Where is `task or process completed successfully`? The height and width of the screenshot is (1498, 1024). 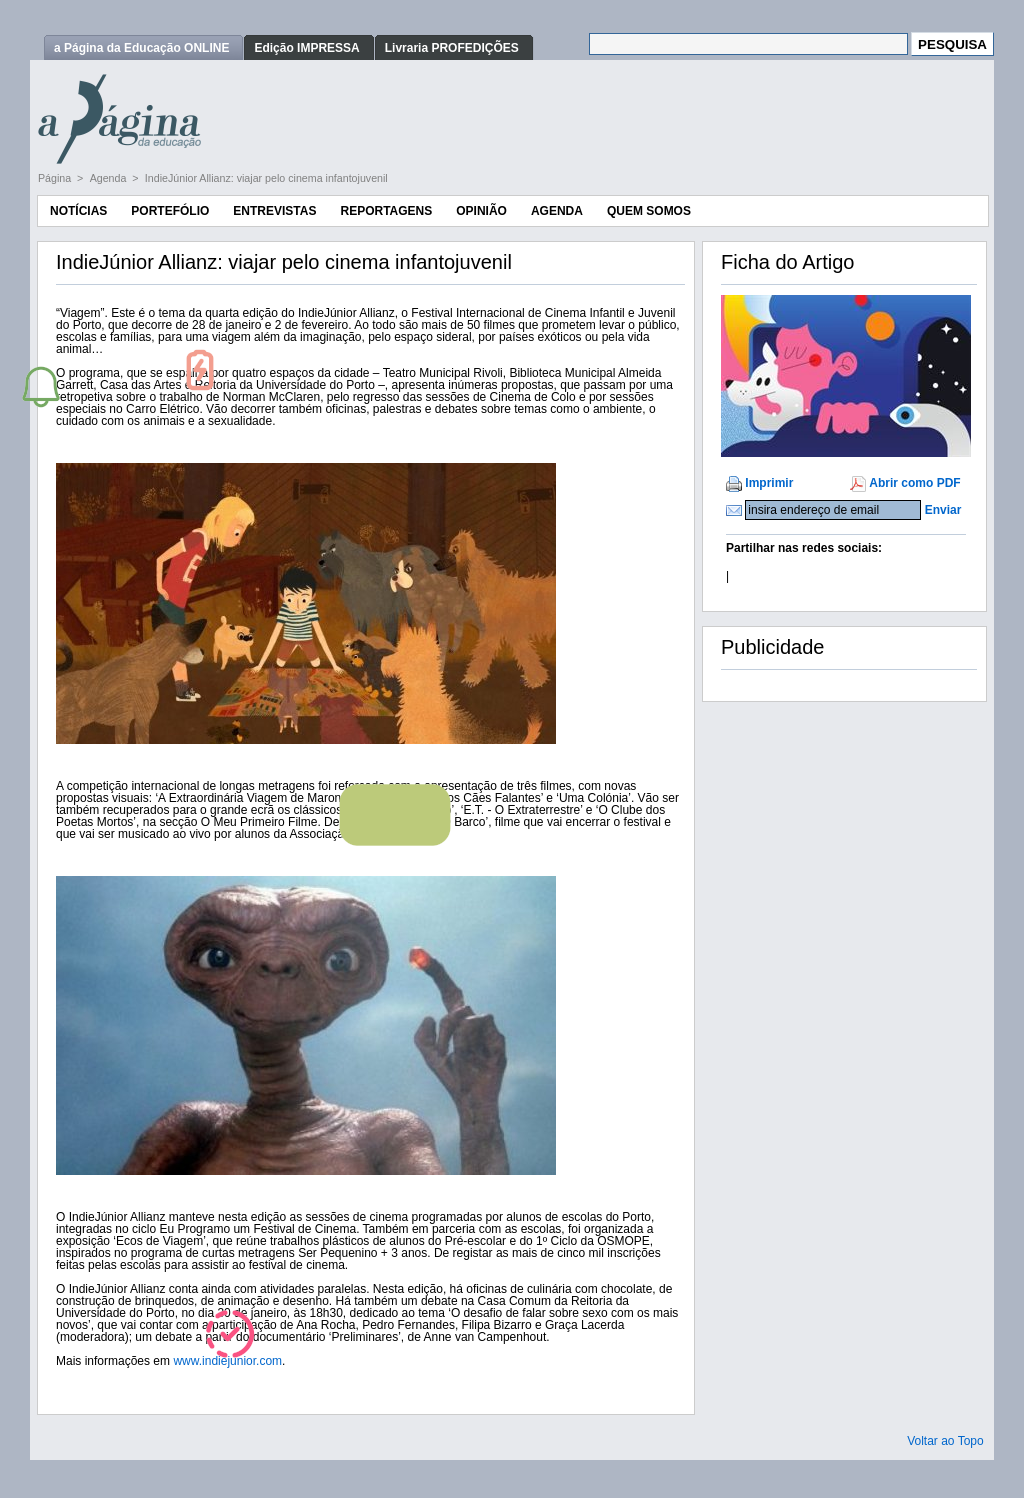
task or process completed successfully is located at coordinates (230, 1334).